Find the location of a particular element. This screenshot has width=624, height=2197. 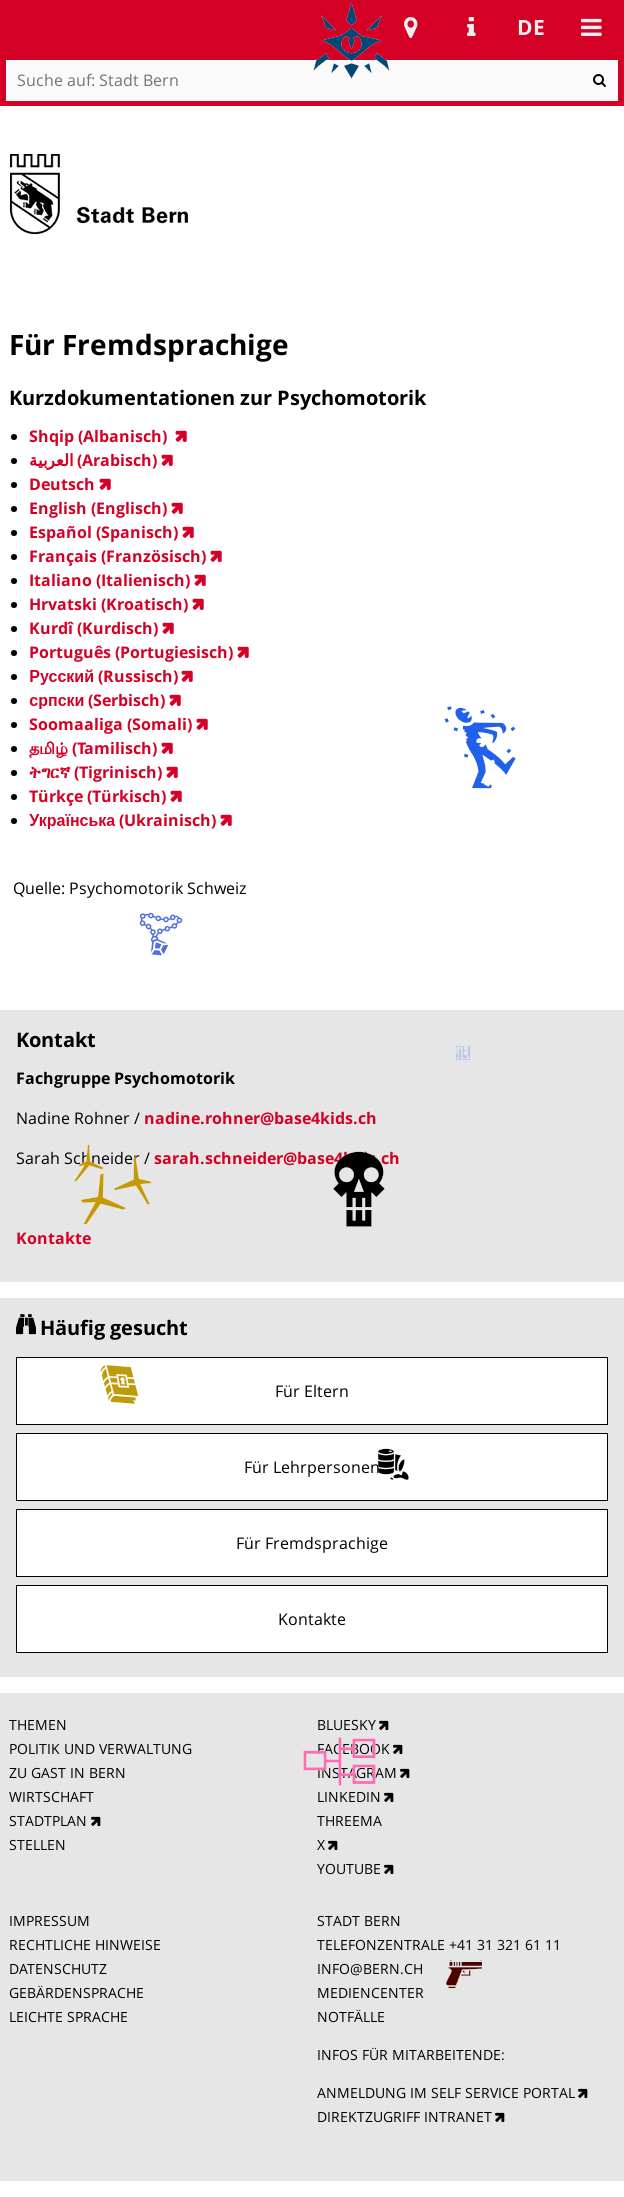

deploy caltrops to slow enemies is located at coordinates (112, 1184).